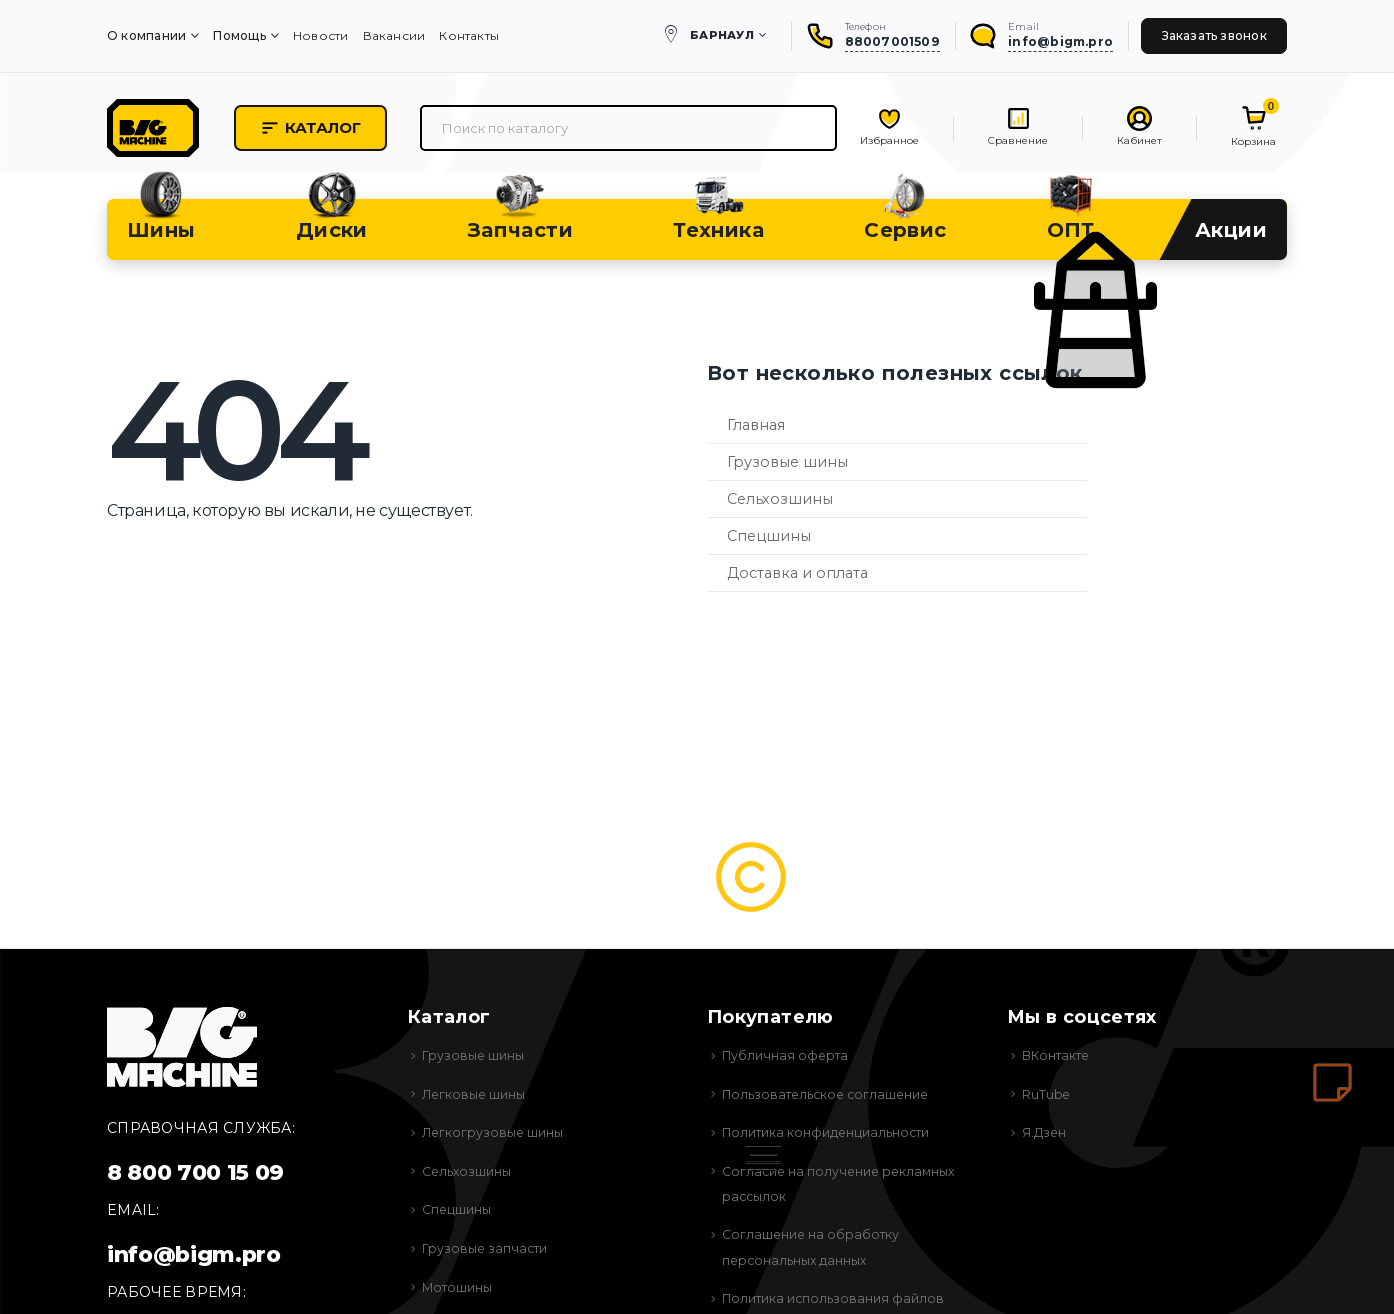  Describe the element at coordinates (751, 877) in the screenshot. I see `indicates copyrighted content` at that location.